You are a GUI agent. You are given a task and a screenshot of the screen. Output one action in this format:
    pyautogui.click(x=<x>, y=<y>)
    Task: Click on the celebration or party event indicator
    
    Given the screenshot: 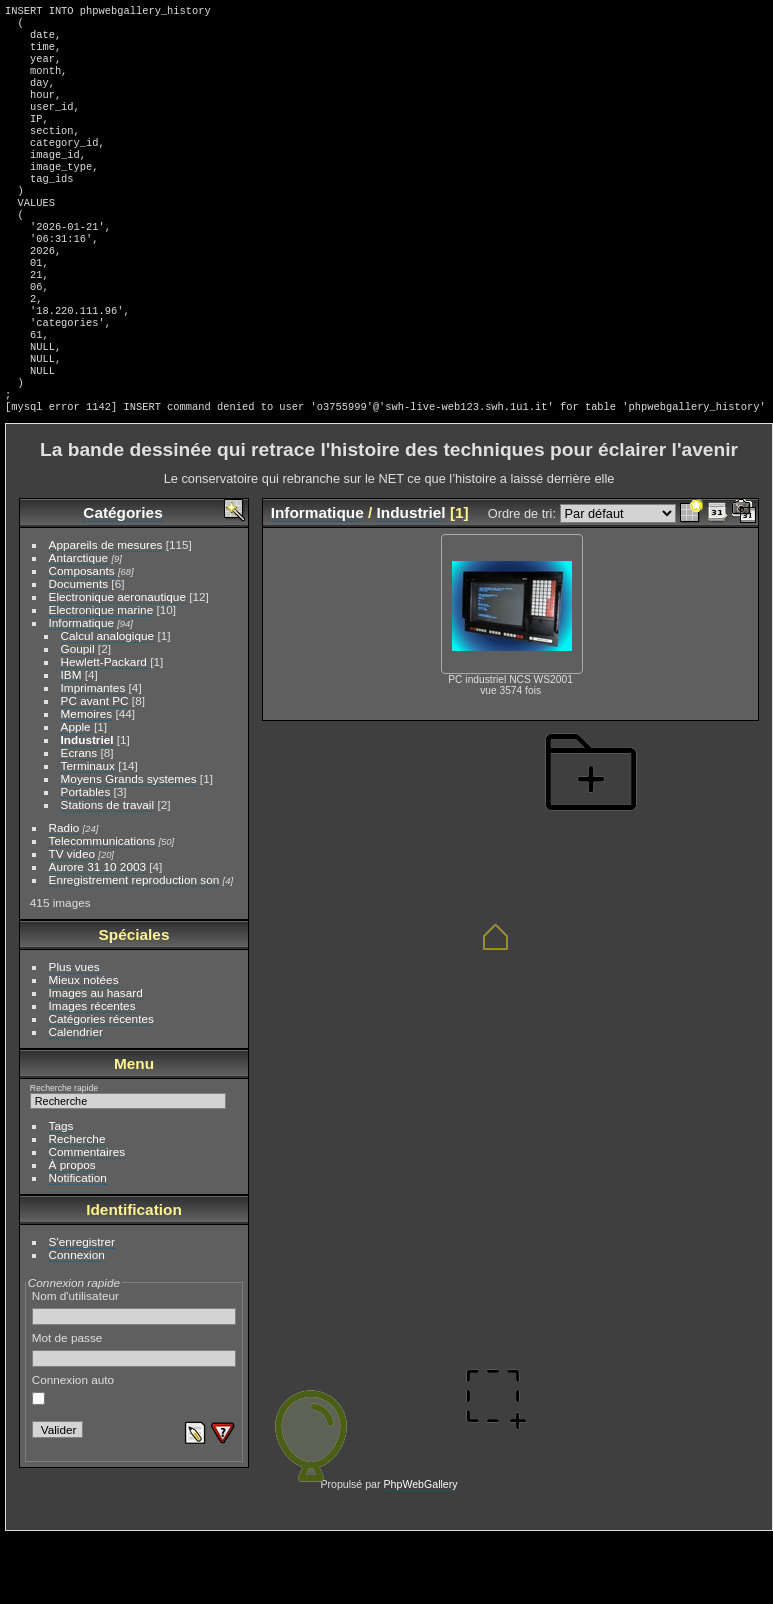 What is the action you would take?
    pyautogui.click(x=311, y=1436)
    